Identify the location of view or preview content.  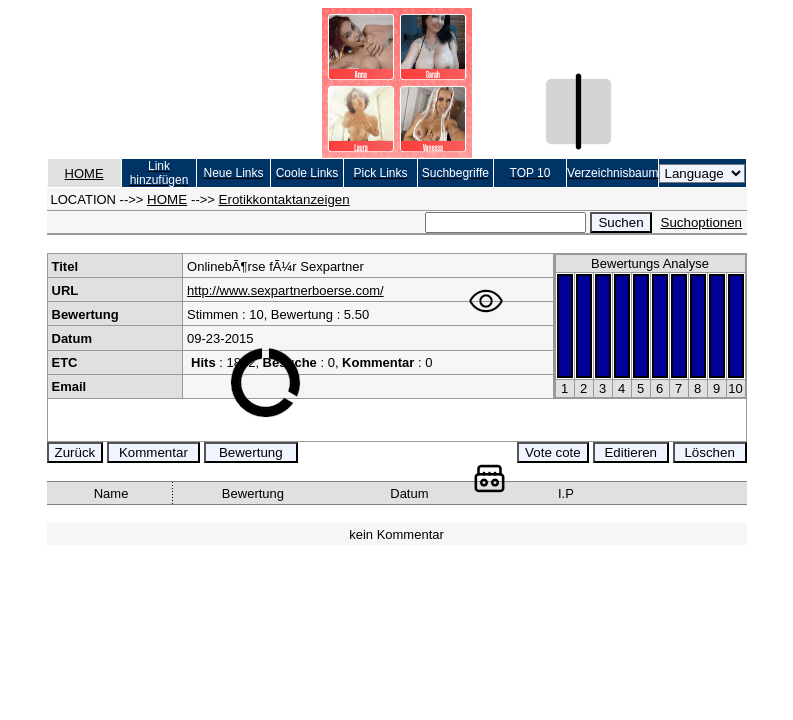
(486, 301).